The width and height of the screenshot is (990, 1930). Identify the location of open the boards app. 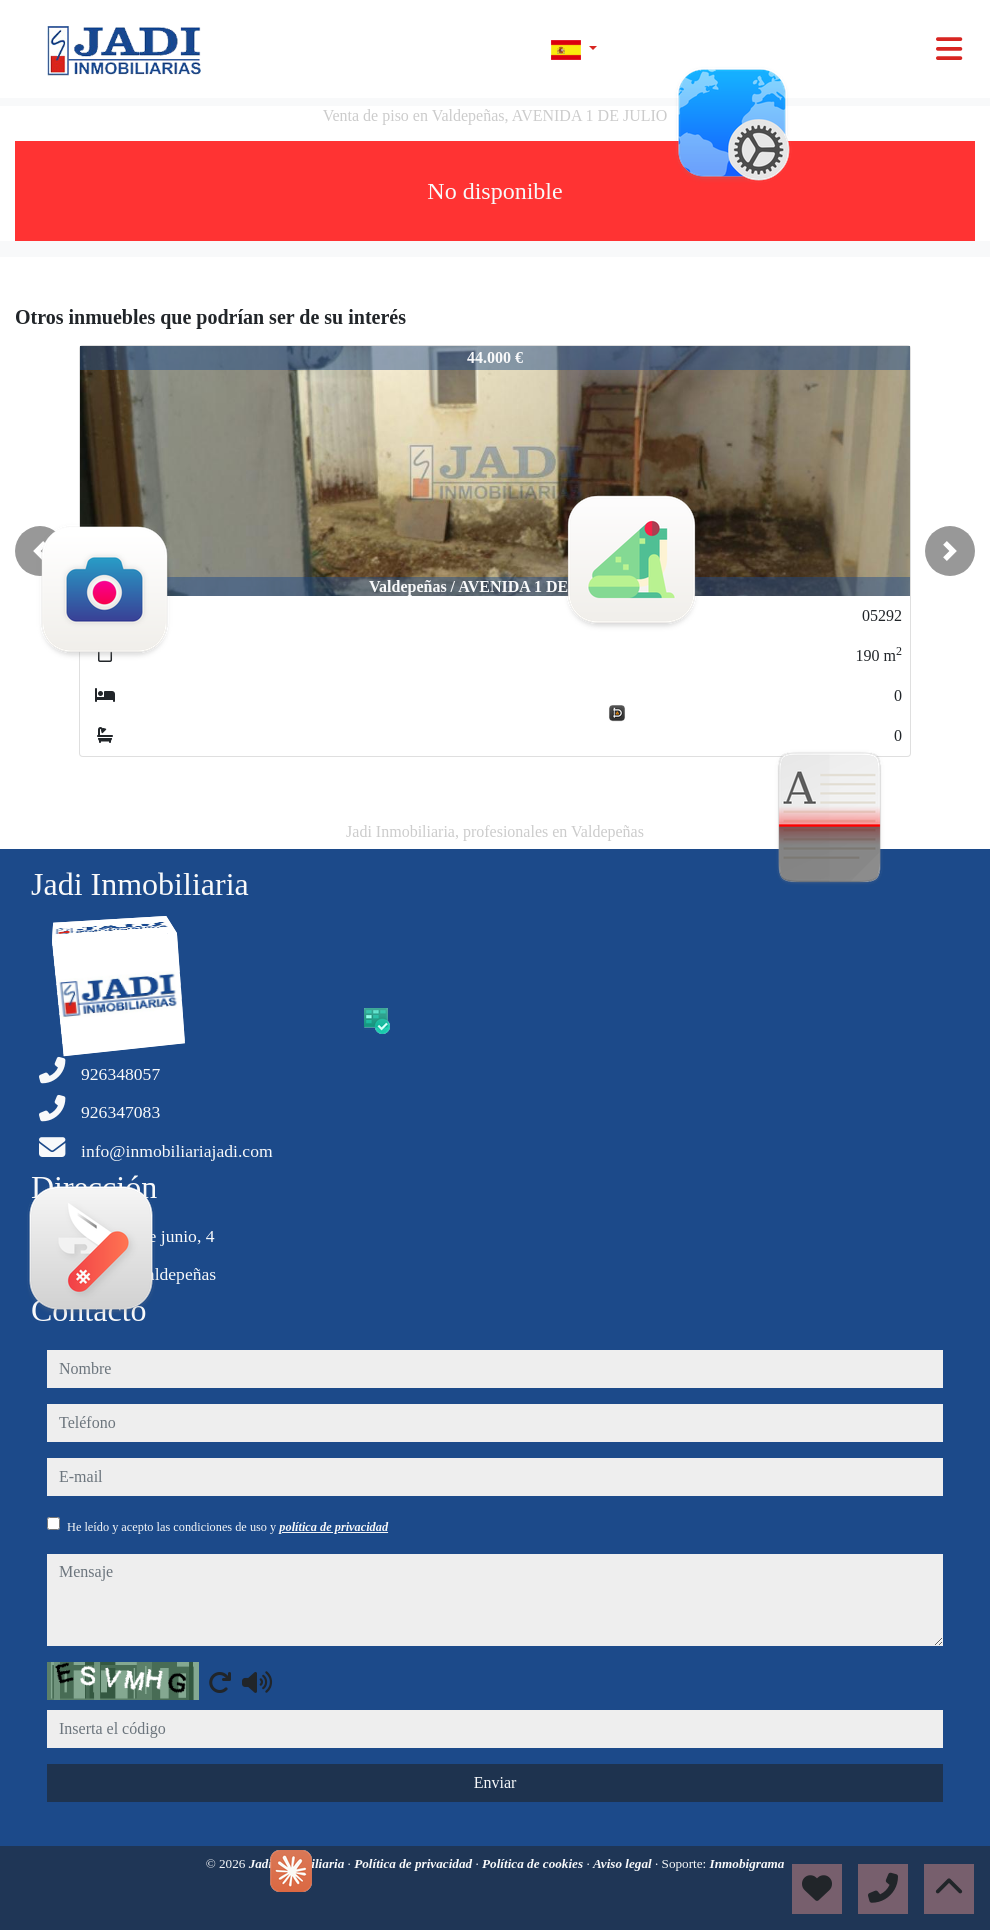
(377, 1021).